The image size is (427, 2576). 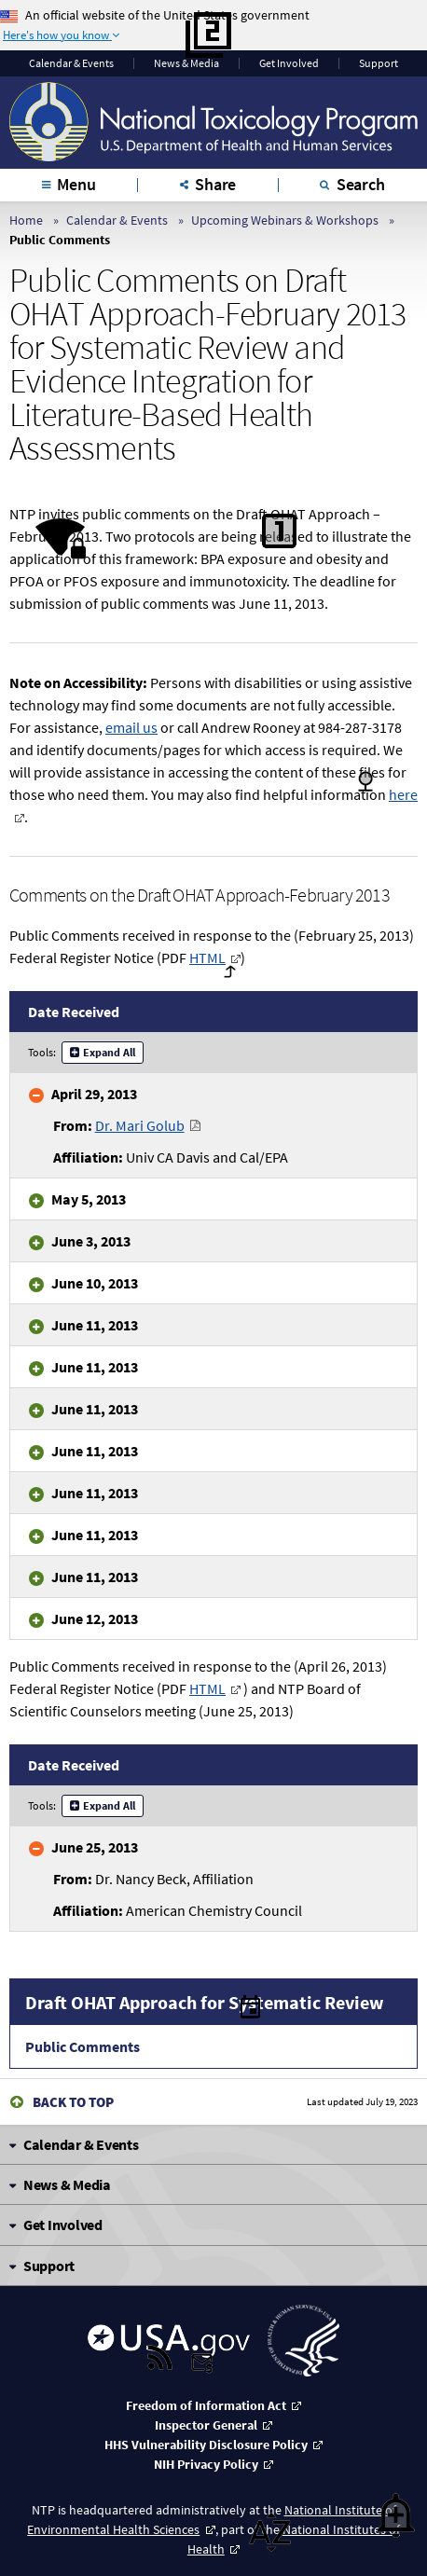 What do you see at coordinates (201, 2362) in the screenshot?
I see `view payment or invoice emails` at bounding box center [201, 2362].